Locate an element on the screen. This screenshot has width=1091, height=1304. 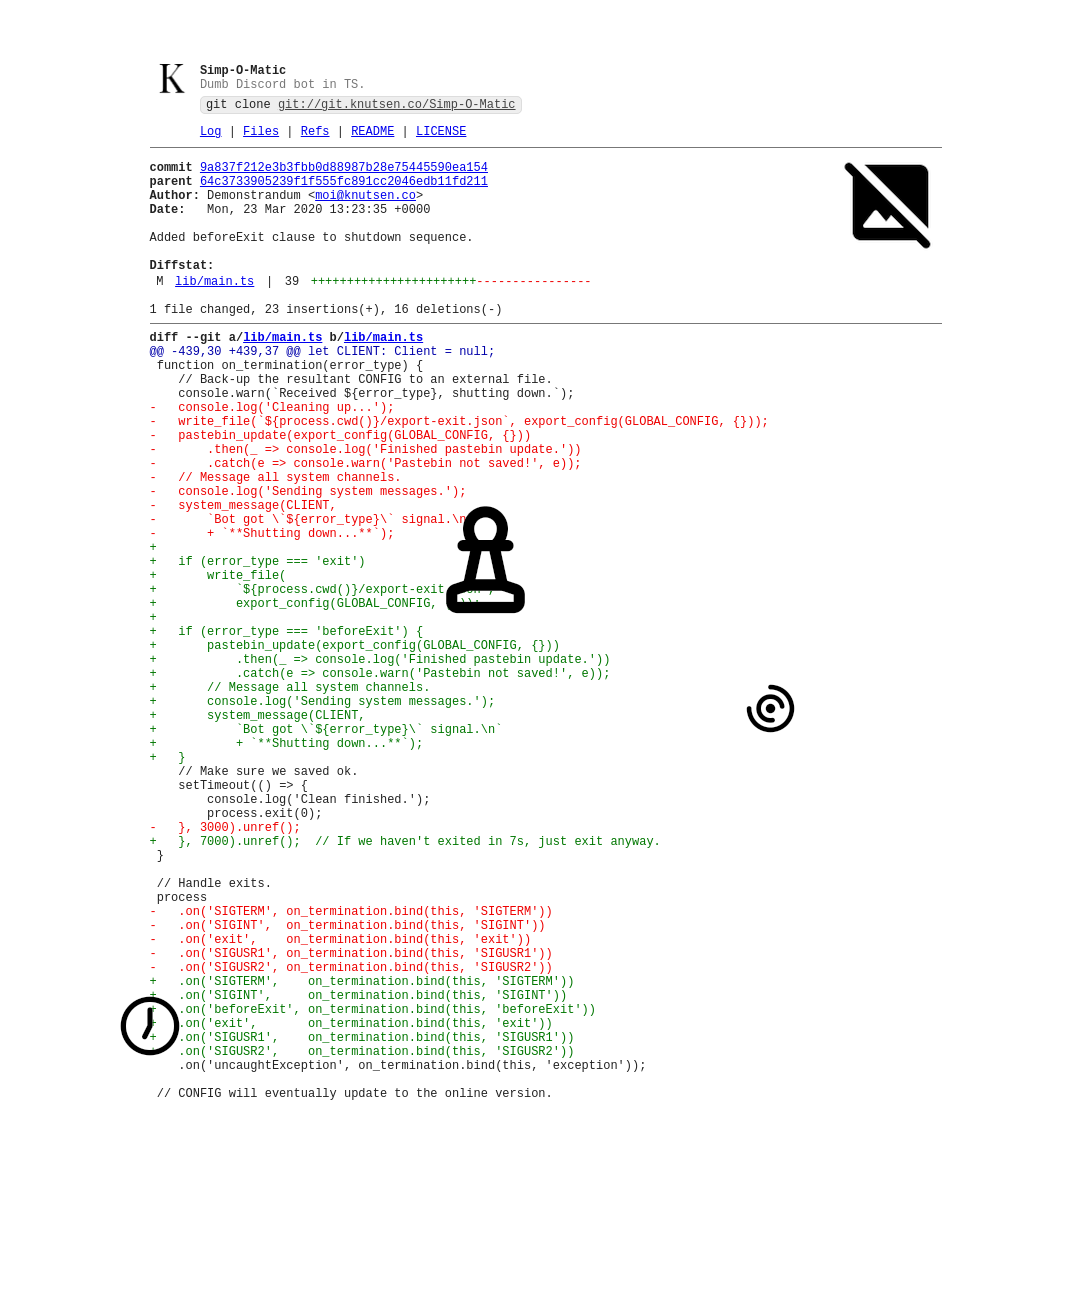
play chess or board games is located at coordinates (485, 562).